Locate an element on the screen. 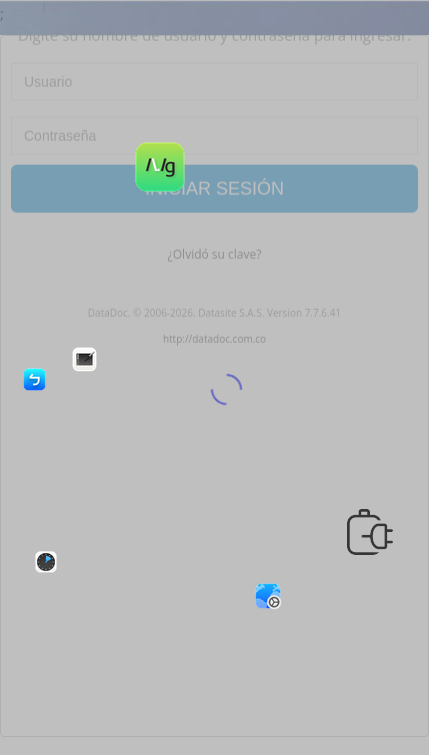 The width and height of the screenshot is (429, 755). open regex tester application is located at coordinates (160, 167).